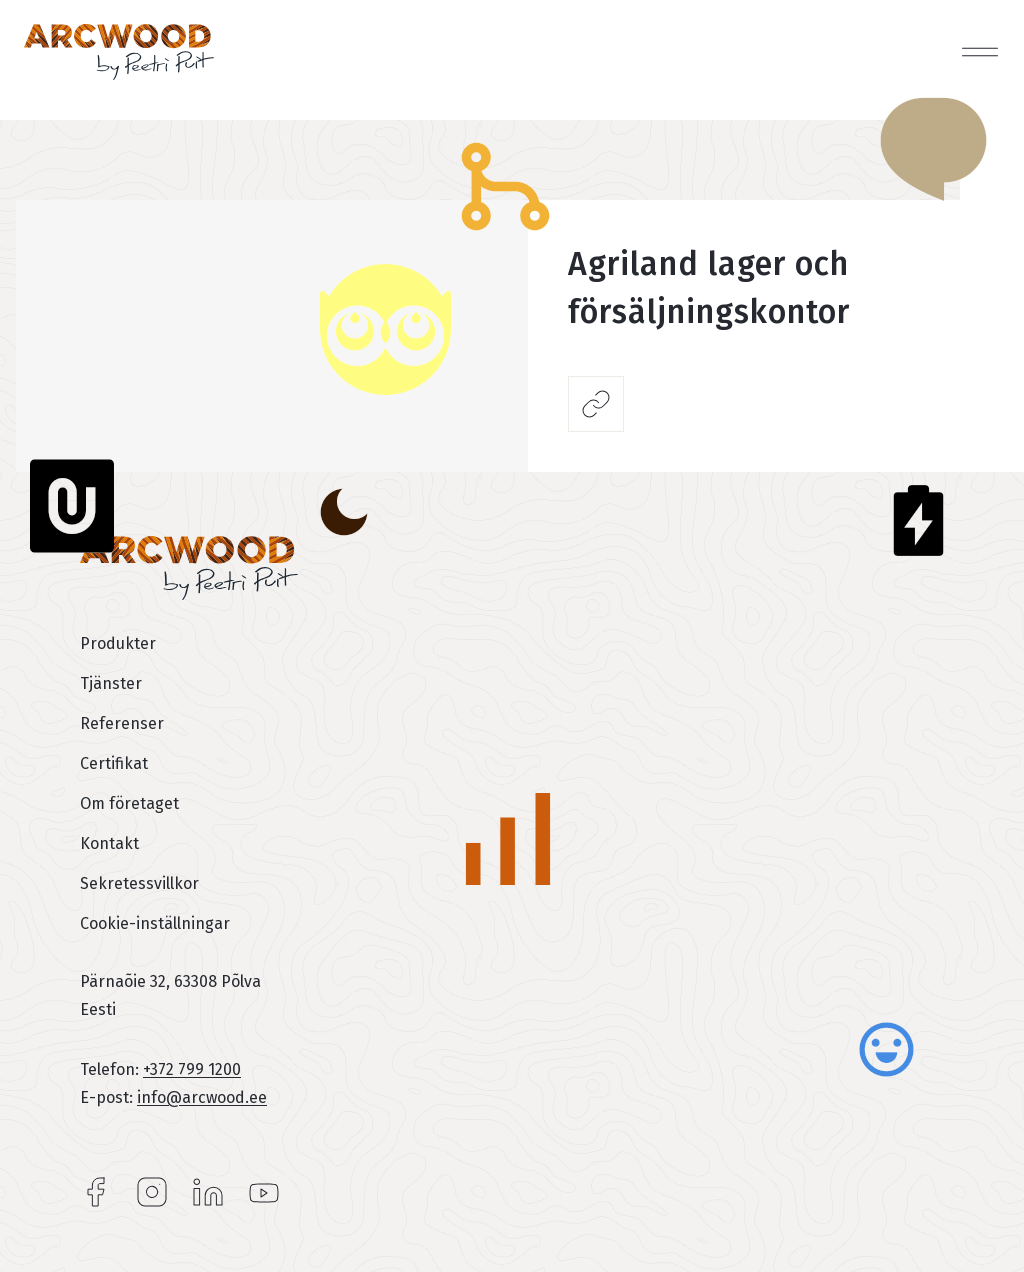 The height and width of the screenshot is (1272, 1024). I want to click on open chat or messaging, so click(933, 145).